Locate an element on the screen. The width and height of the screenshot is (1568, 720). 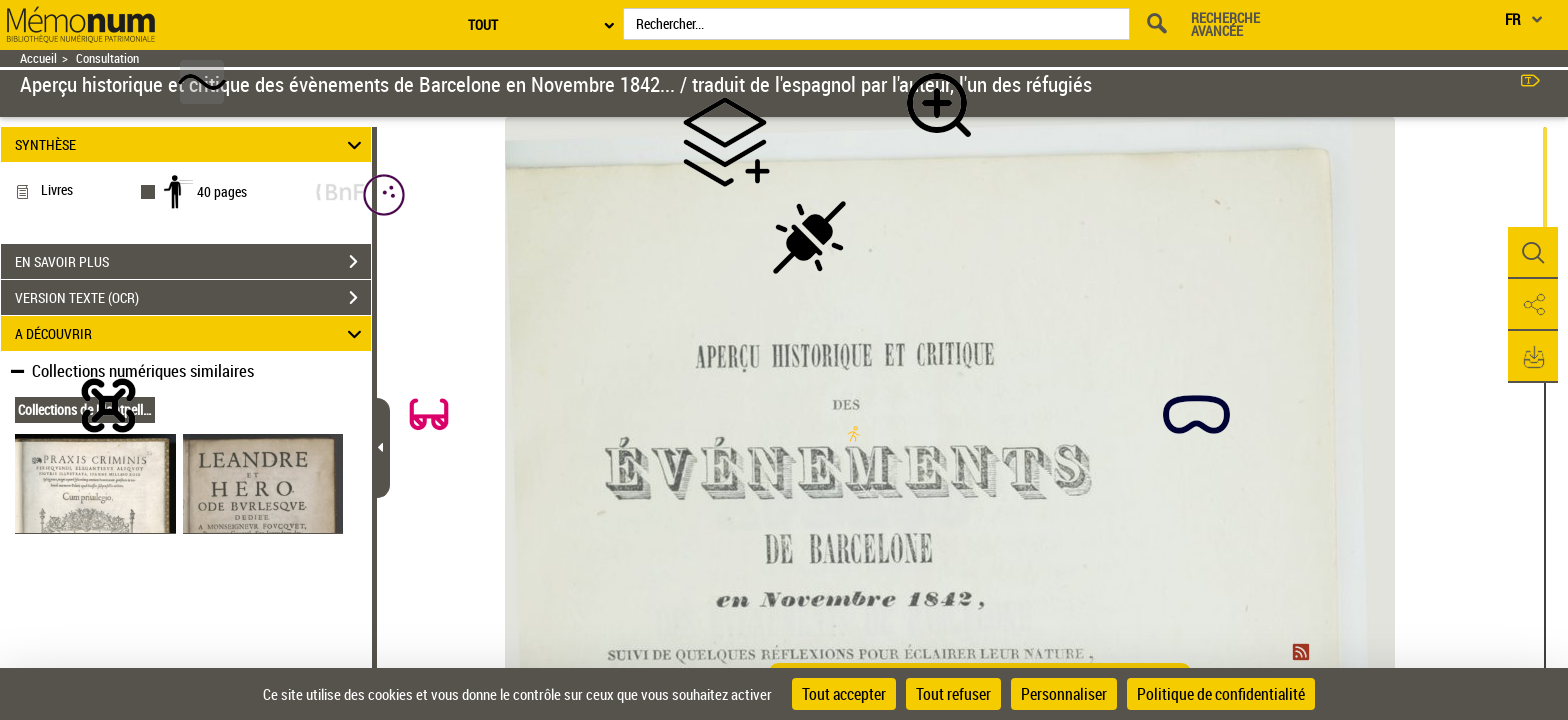
indicates an active connection or paired devices is located at coordinates (809, 237).